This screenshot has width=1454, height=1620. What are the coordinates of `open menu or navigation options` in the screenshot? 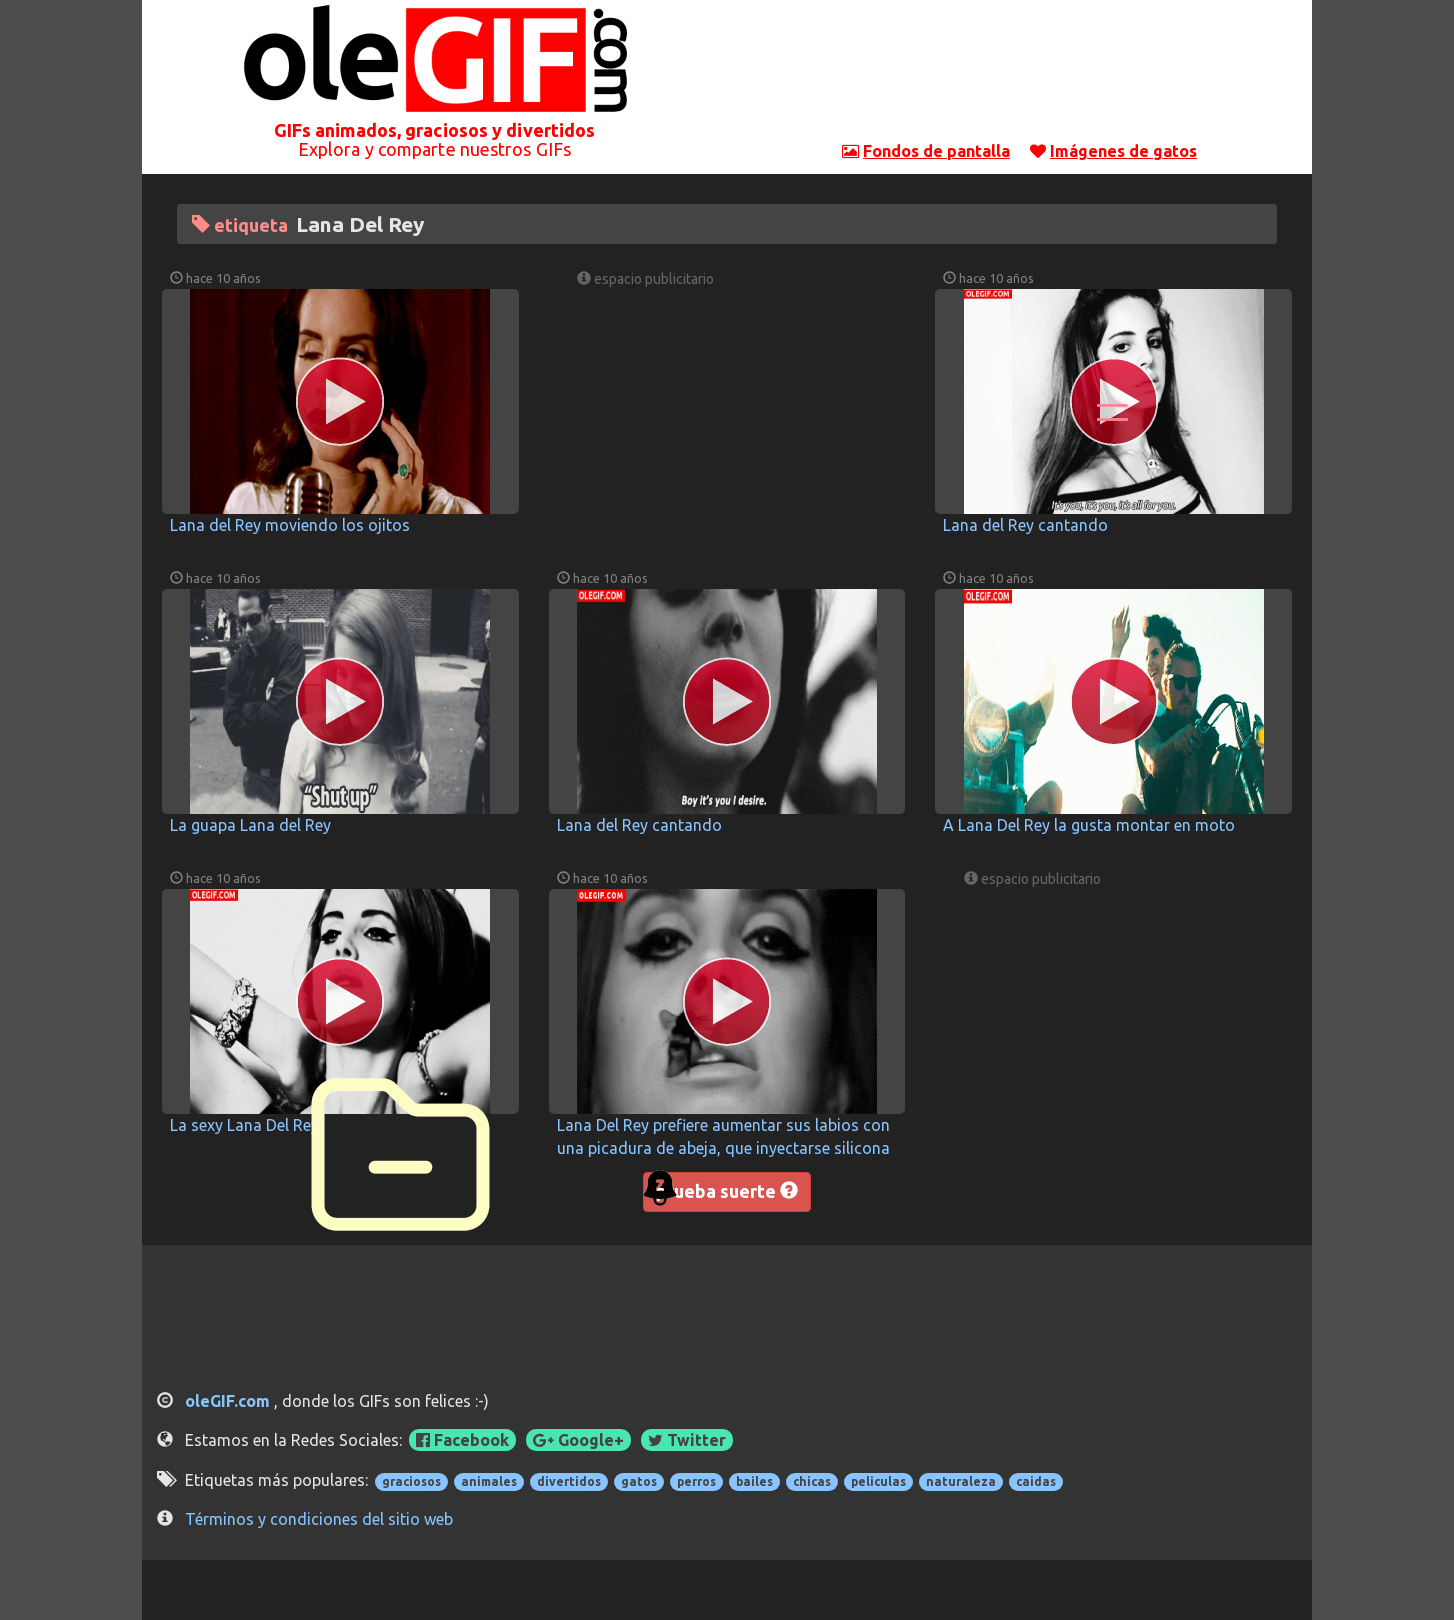 It's located at (1112, 412).